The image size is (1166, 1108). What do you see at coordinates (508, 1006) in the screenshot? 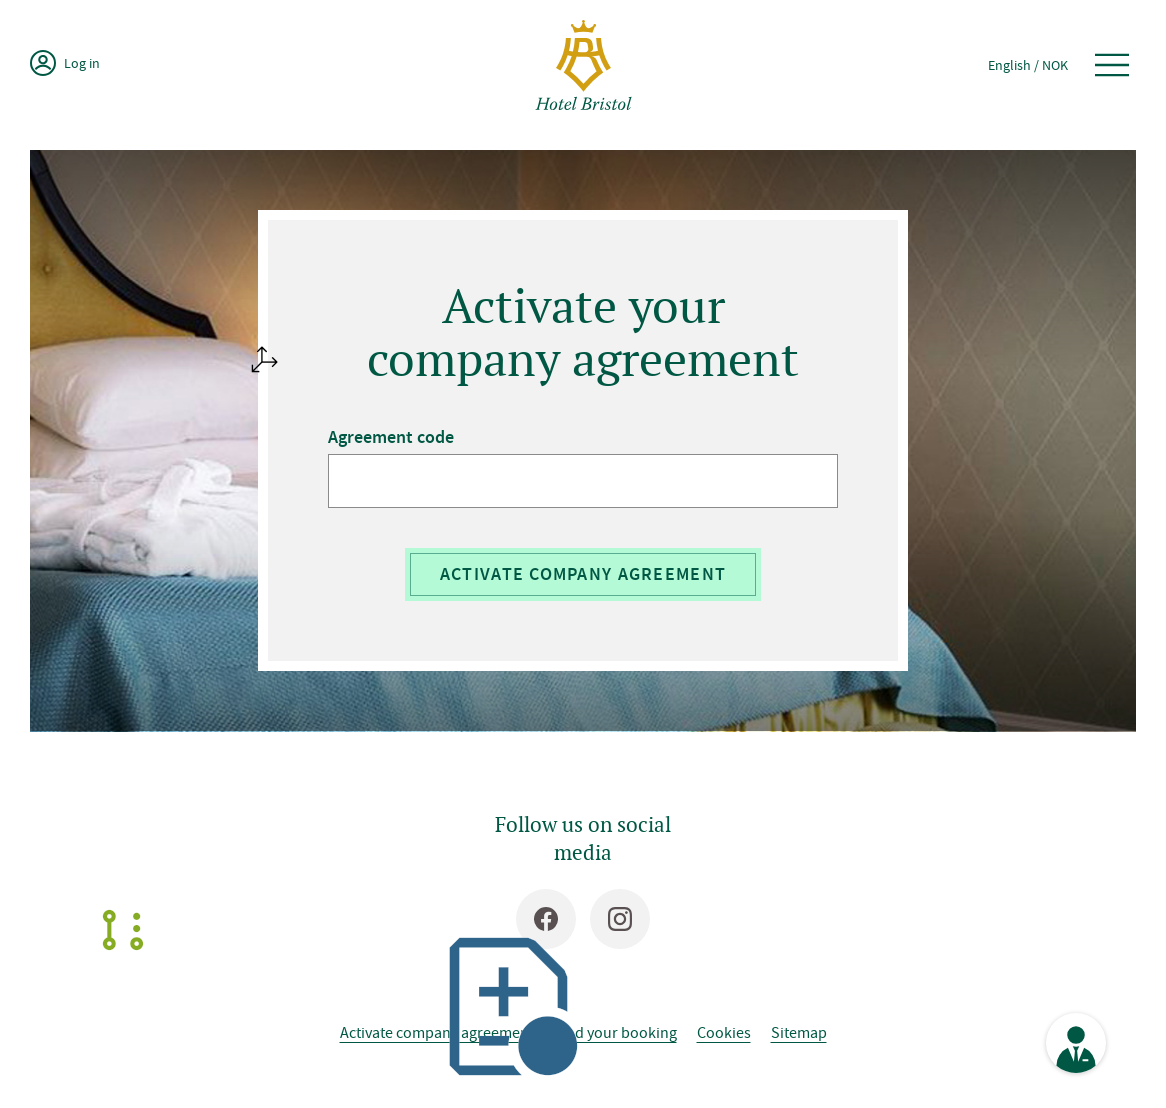
I see `view pull request with new changes` at bounding box center [508, 1006].